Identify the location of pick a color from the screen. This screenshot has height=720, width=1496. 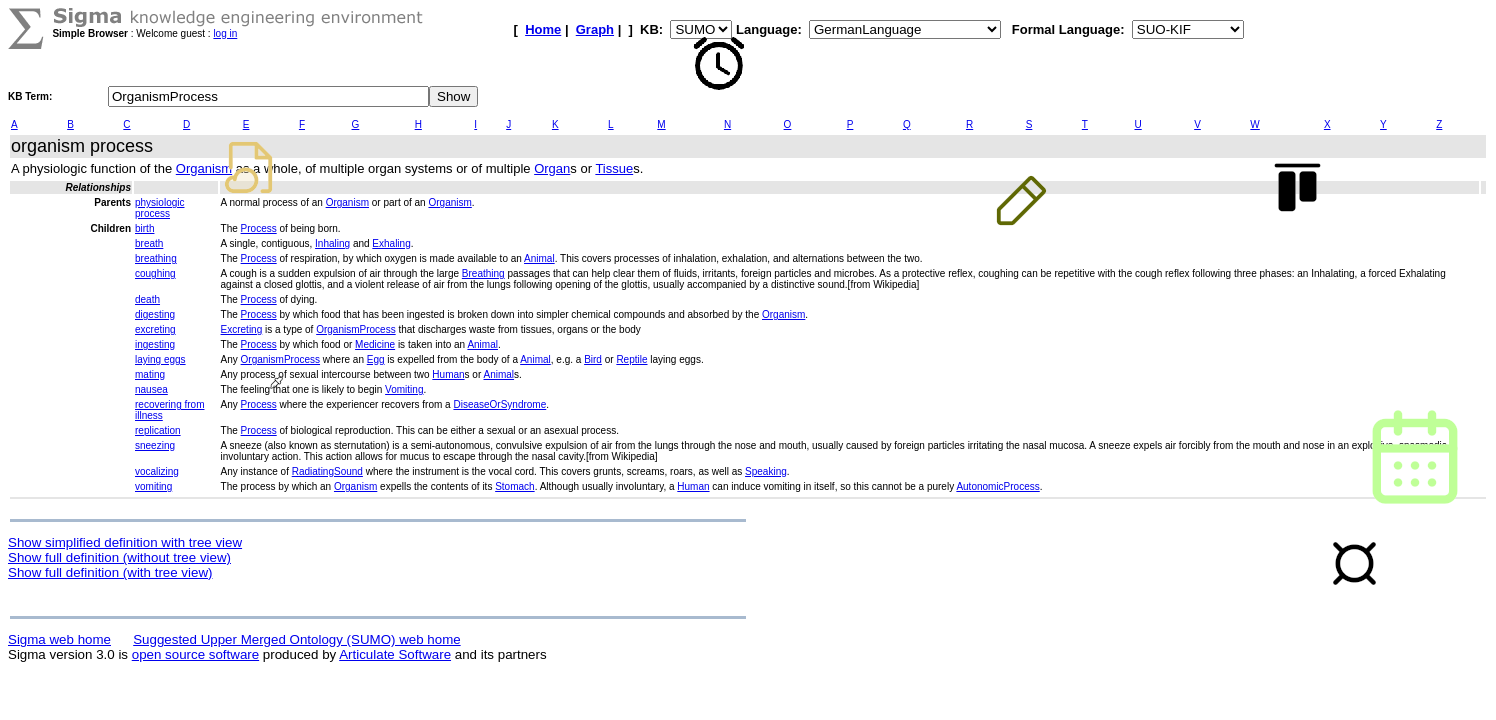
(276, 382).